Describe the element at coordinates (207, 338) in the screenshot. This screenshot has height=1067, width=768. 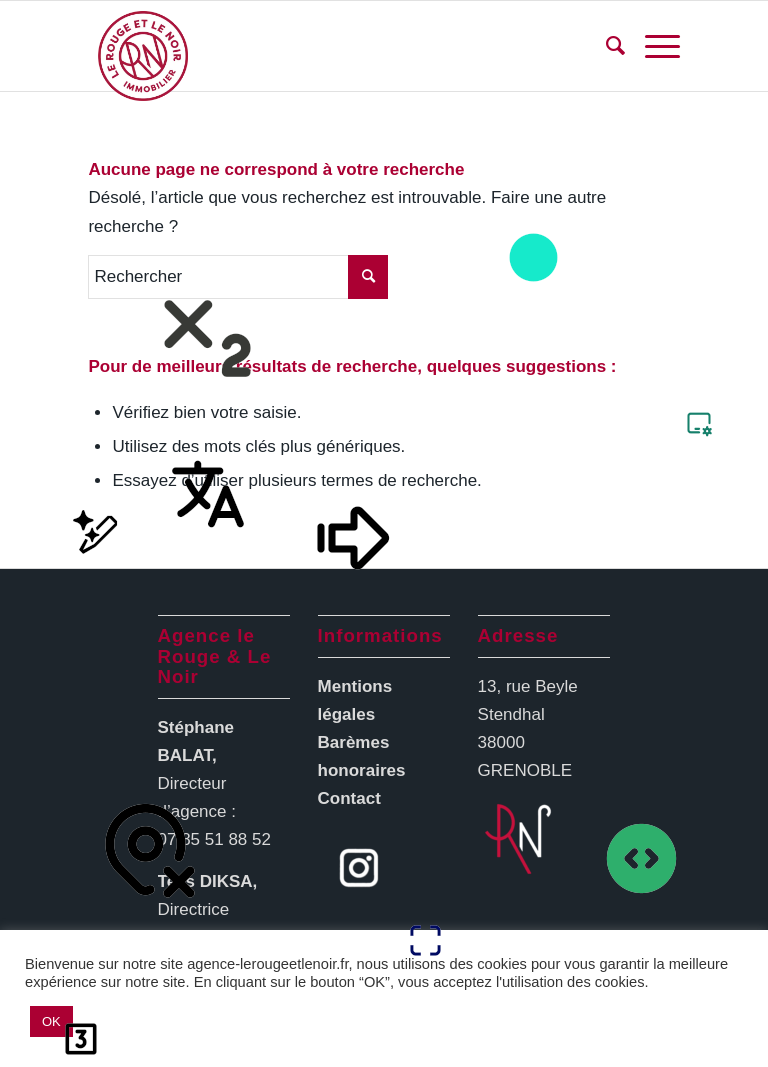
I see `format text as subscript` at that location.